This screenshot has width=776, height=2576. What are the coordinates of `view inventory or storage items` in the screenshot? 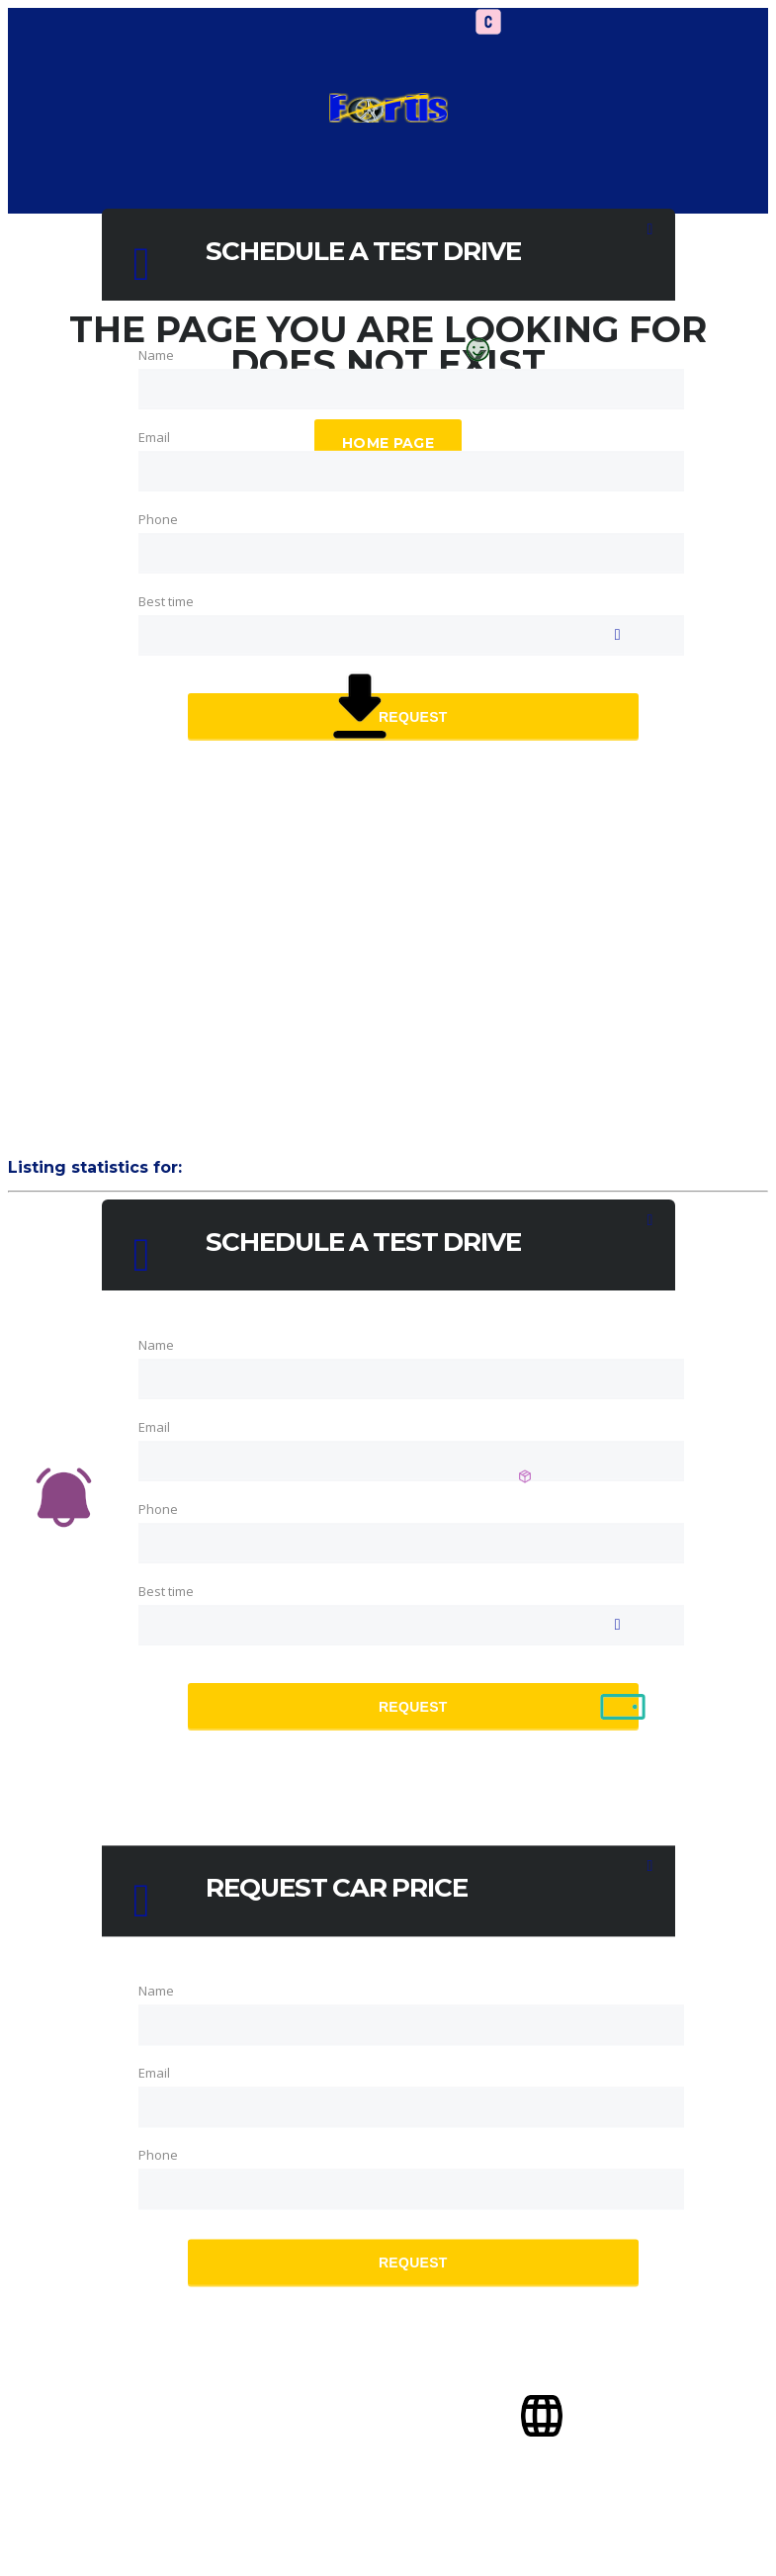 It's located at (542, 2416).